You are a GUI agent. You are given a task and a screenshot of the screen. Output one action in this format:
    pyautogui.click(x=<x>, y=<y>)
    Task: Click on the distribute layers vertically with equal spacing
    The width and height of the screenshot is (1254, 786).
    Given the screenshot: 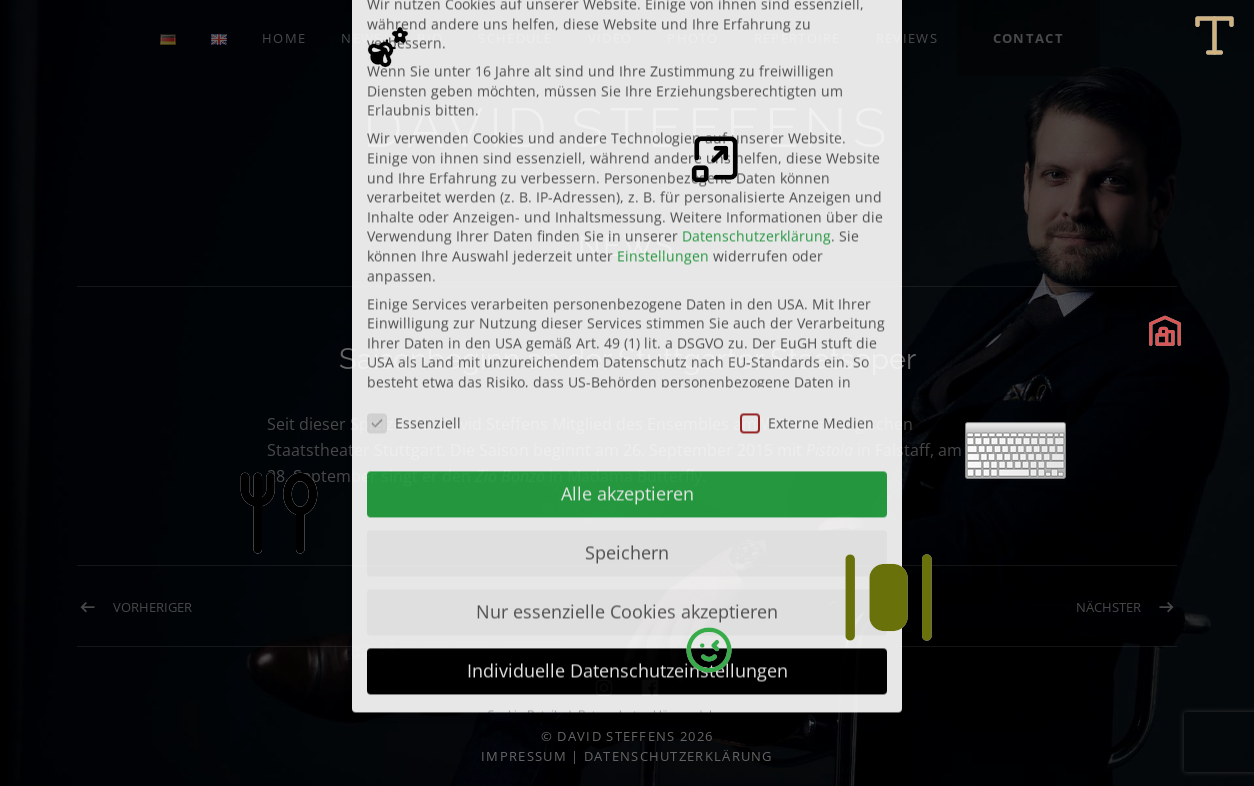 What is the action you would take?
    pyautogui.click(x=888, y=597)
    